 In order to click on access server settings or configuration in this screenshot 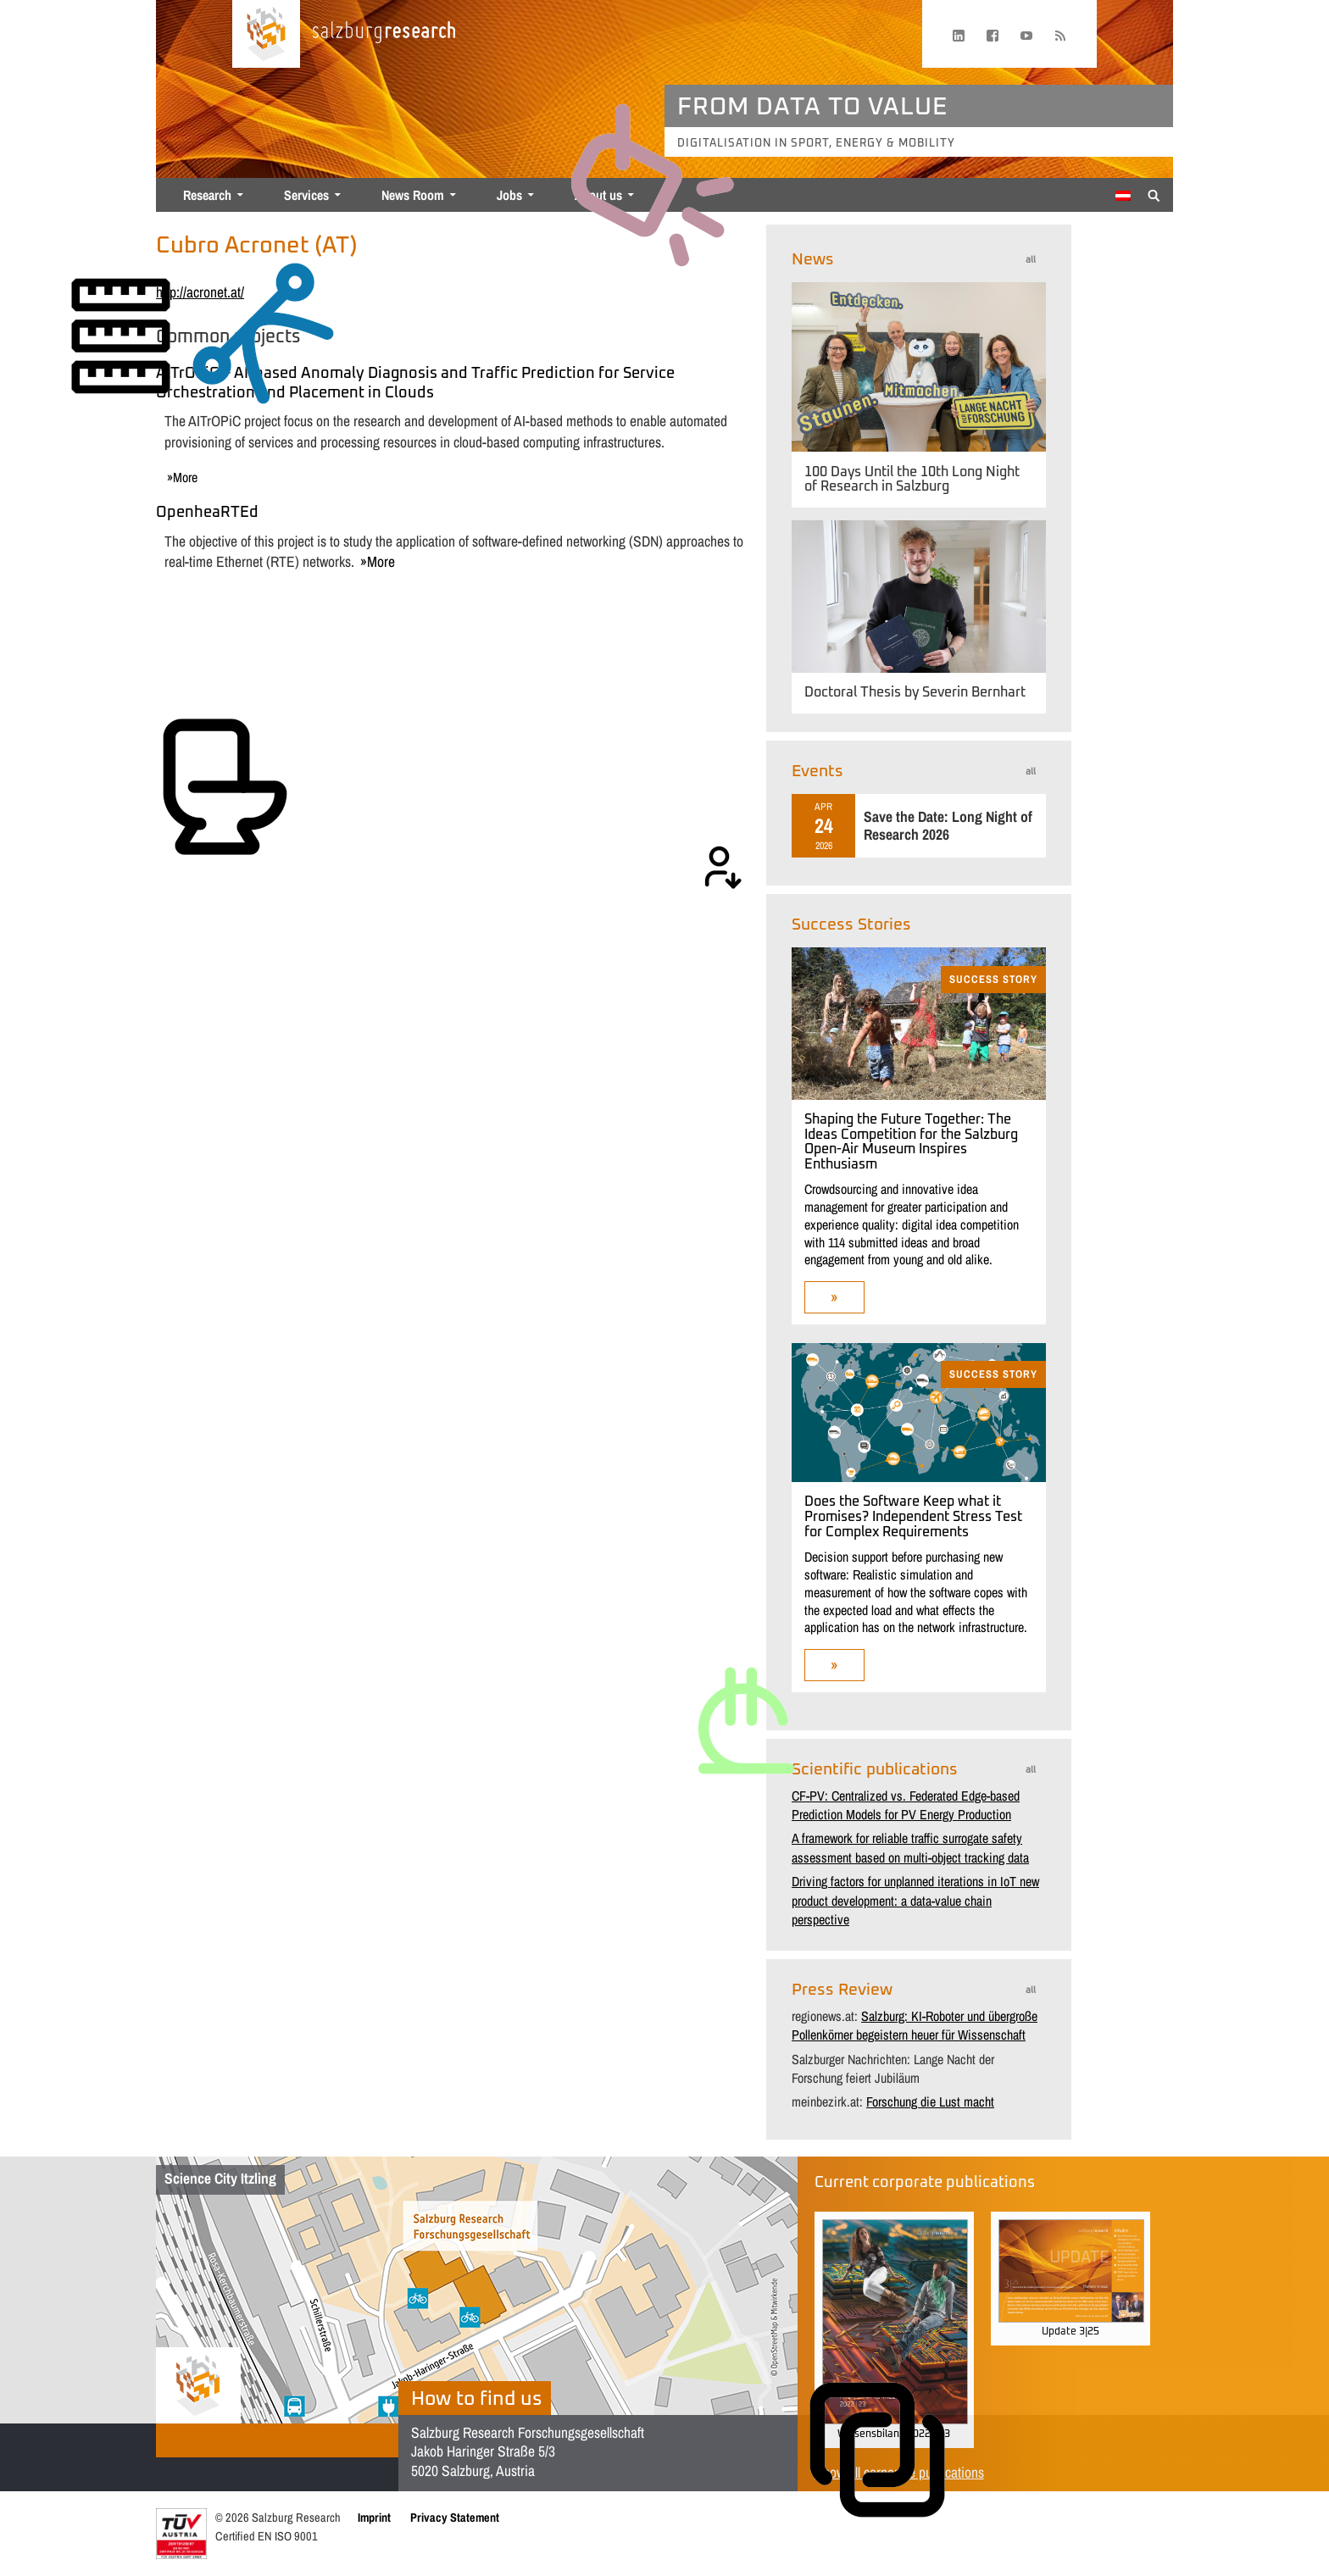, I will do `click(120, 336)`.